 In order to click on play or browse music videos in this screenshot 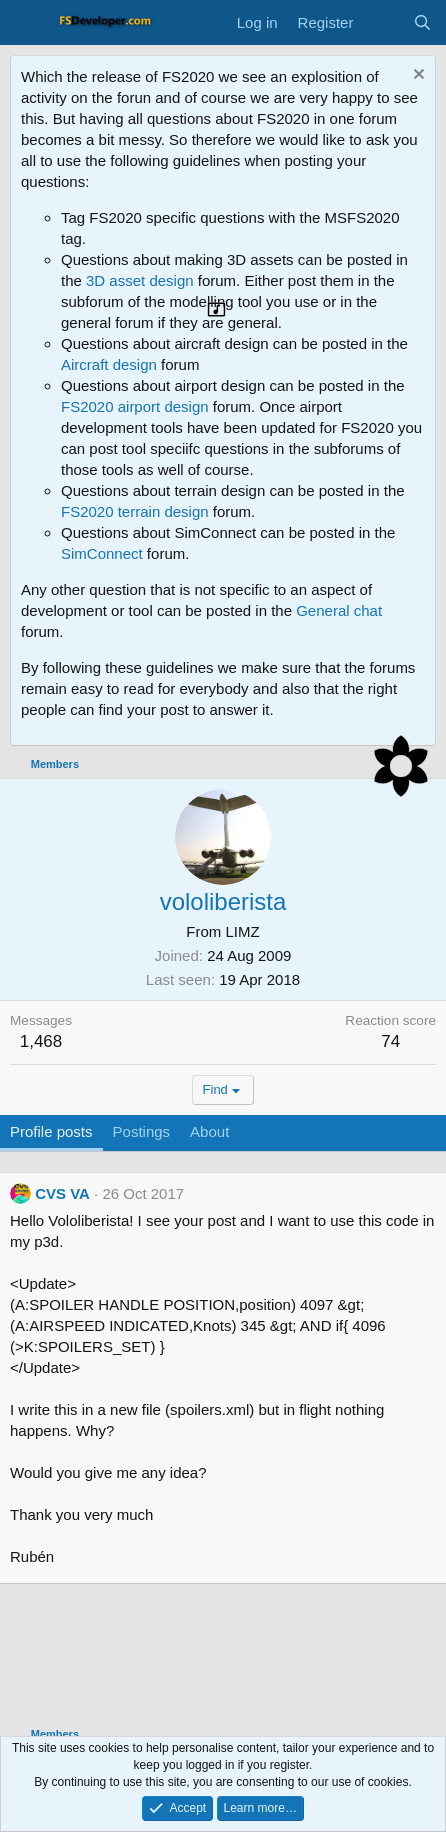, I will do `click(216, 309)`.